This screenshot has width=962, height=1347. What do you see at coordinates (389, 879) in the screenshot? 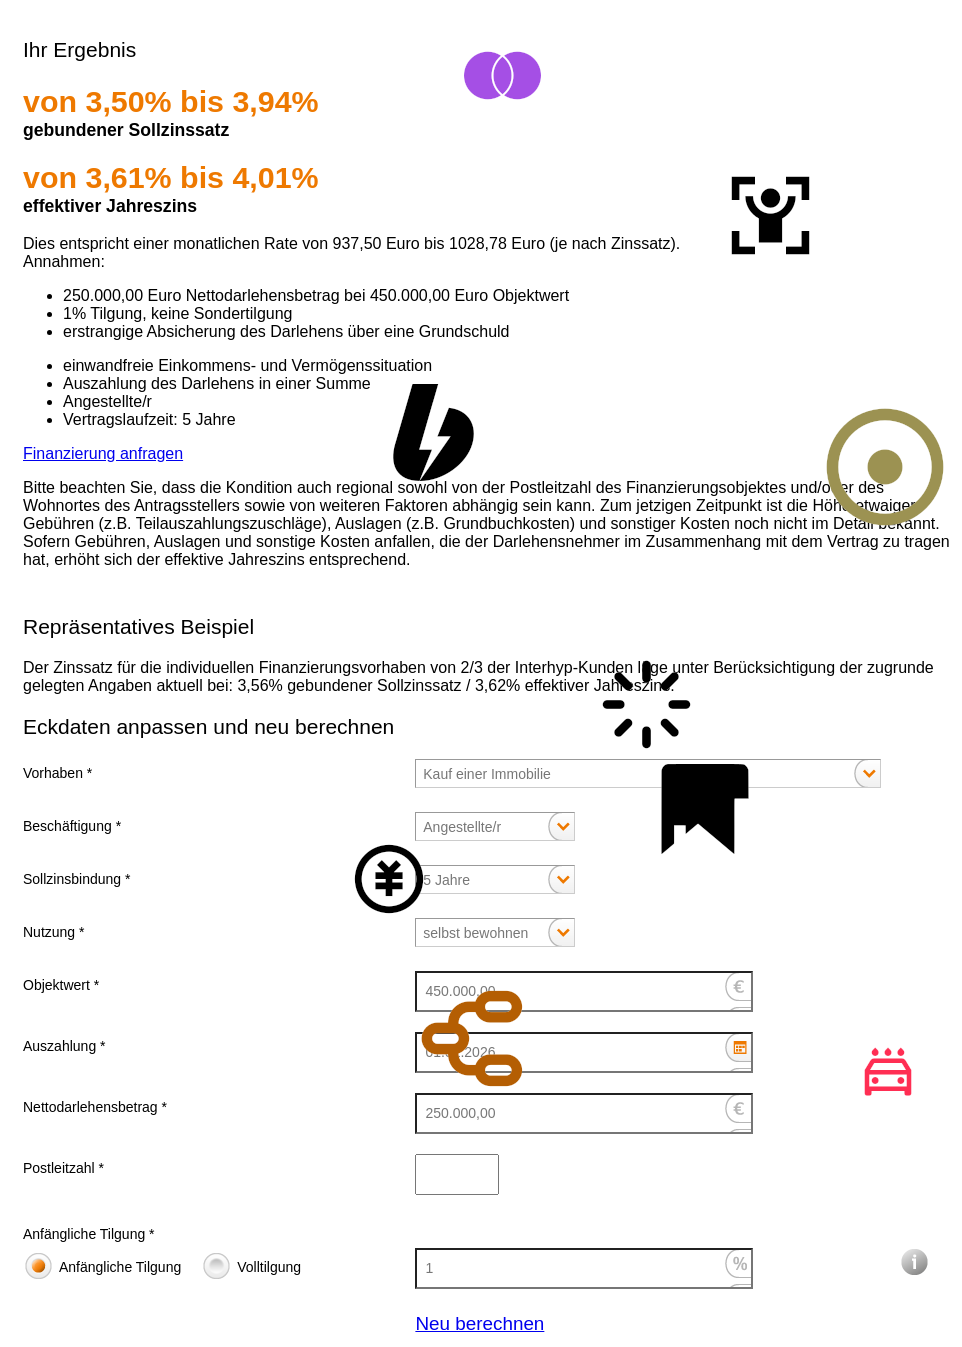
I see `view balance in chinese yuan` at bounding box center [389, 879].